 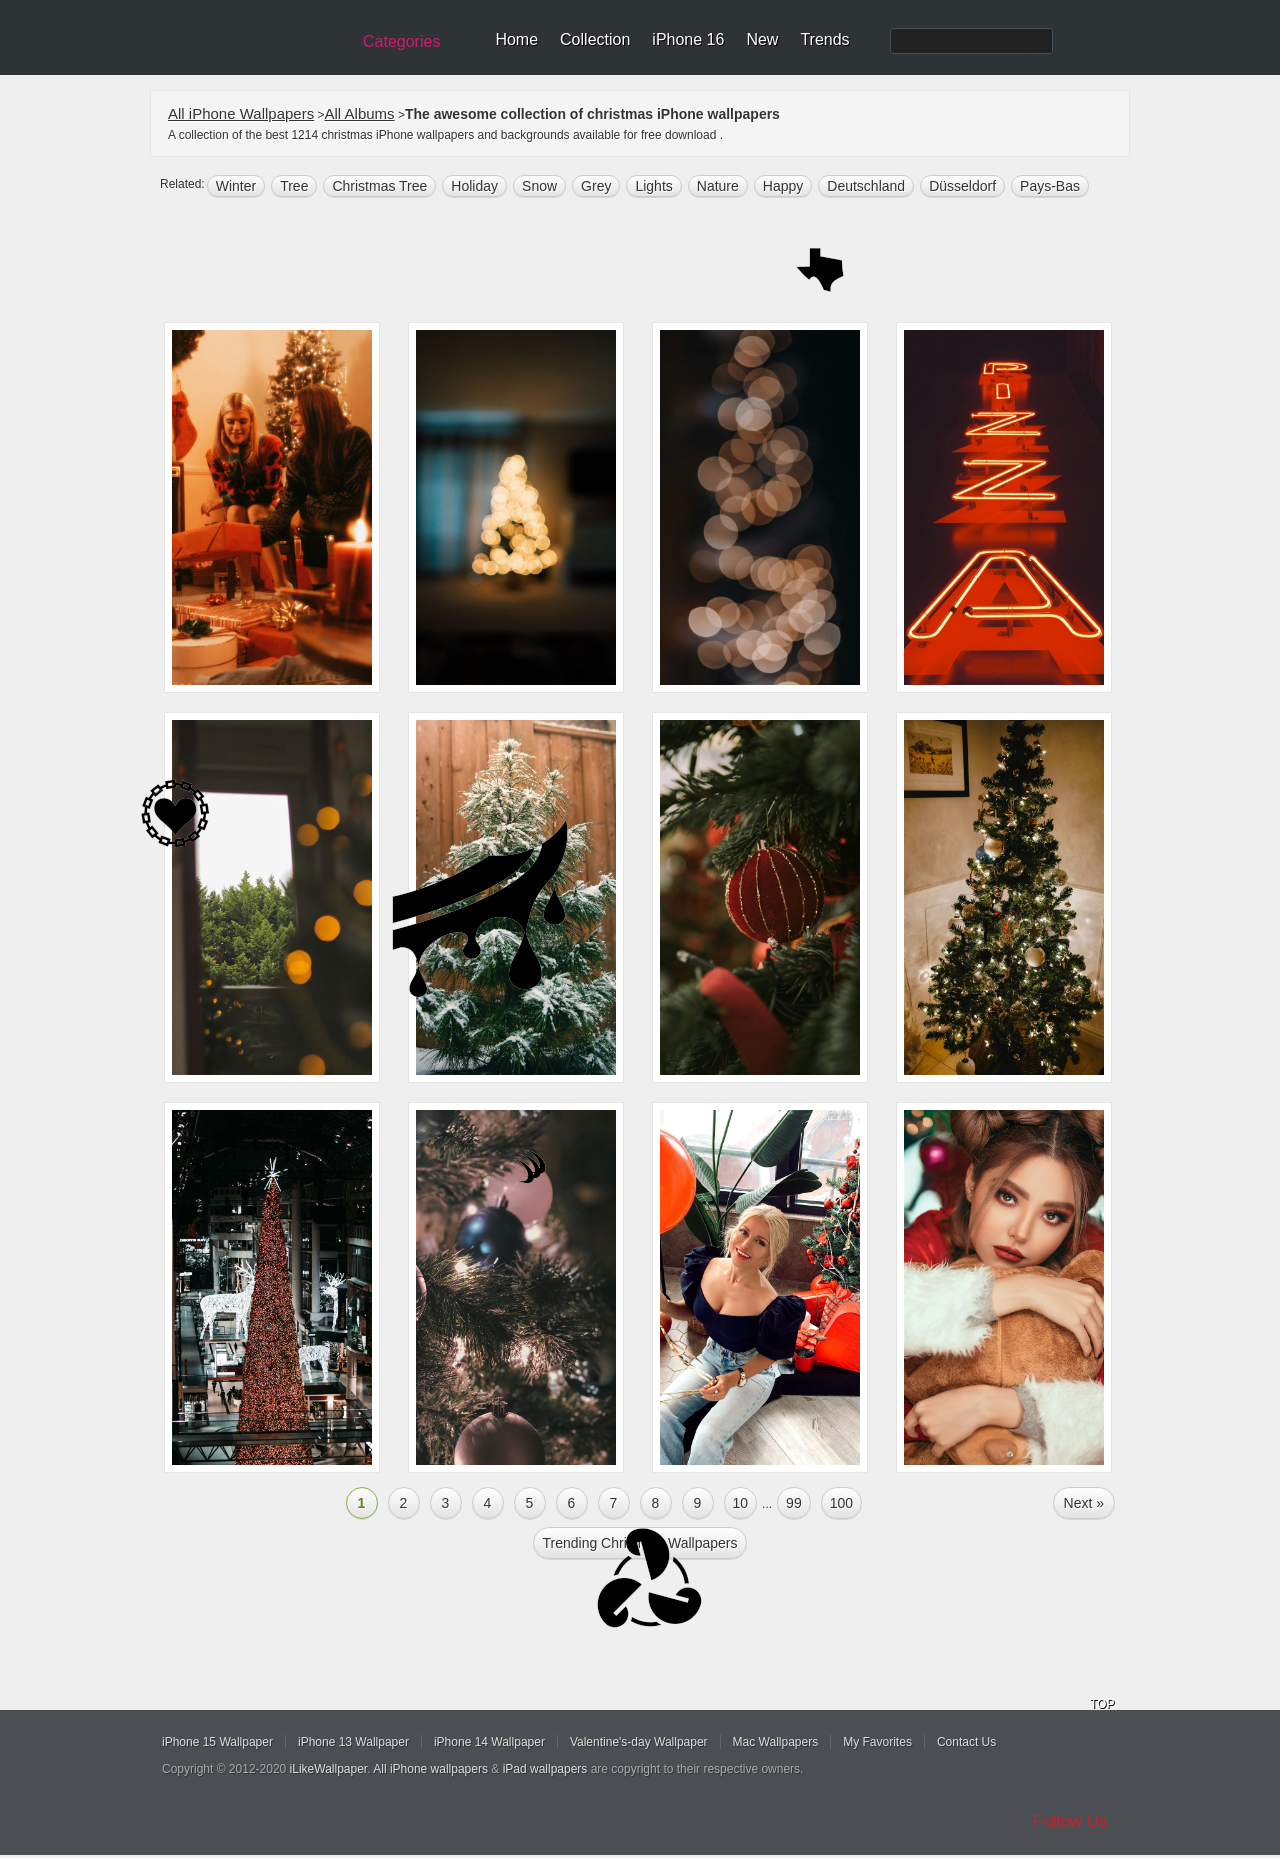 What do you see at coordinates (528, 1166) in the screenshot?
I see `attack or slash action in a game` at bounding box center [528, 1166].